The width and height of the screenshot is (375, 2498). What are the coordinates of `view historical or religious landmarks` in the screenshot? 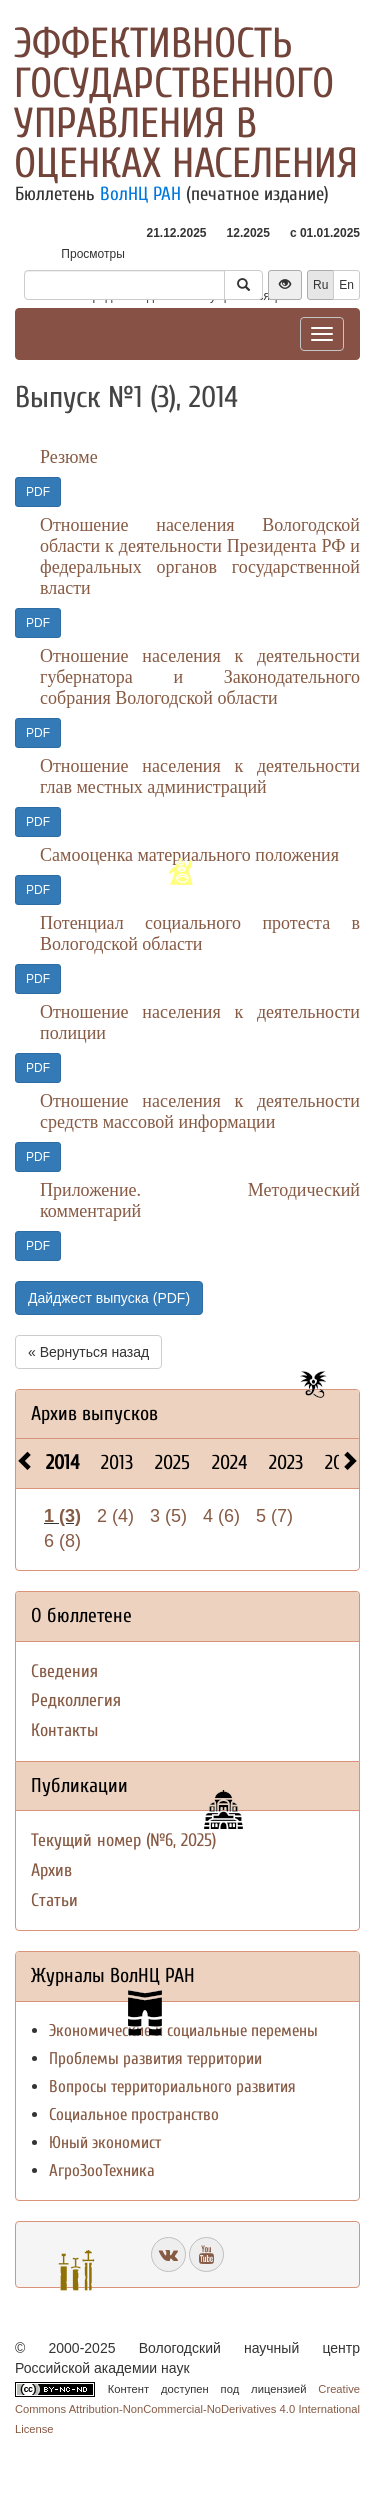 It's located at (223, 1809).